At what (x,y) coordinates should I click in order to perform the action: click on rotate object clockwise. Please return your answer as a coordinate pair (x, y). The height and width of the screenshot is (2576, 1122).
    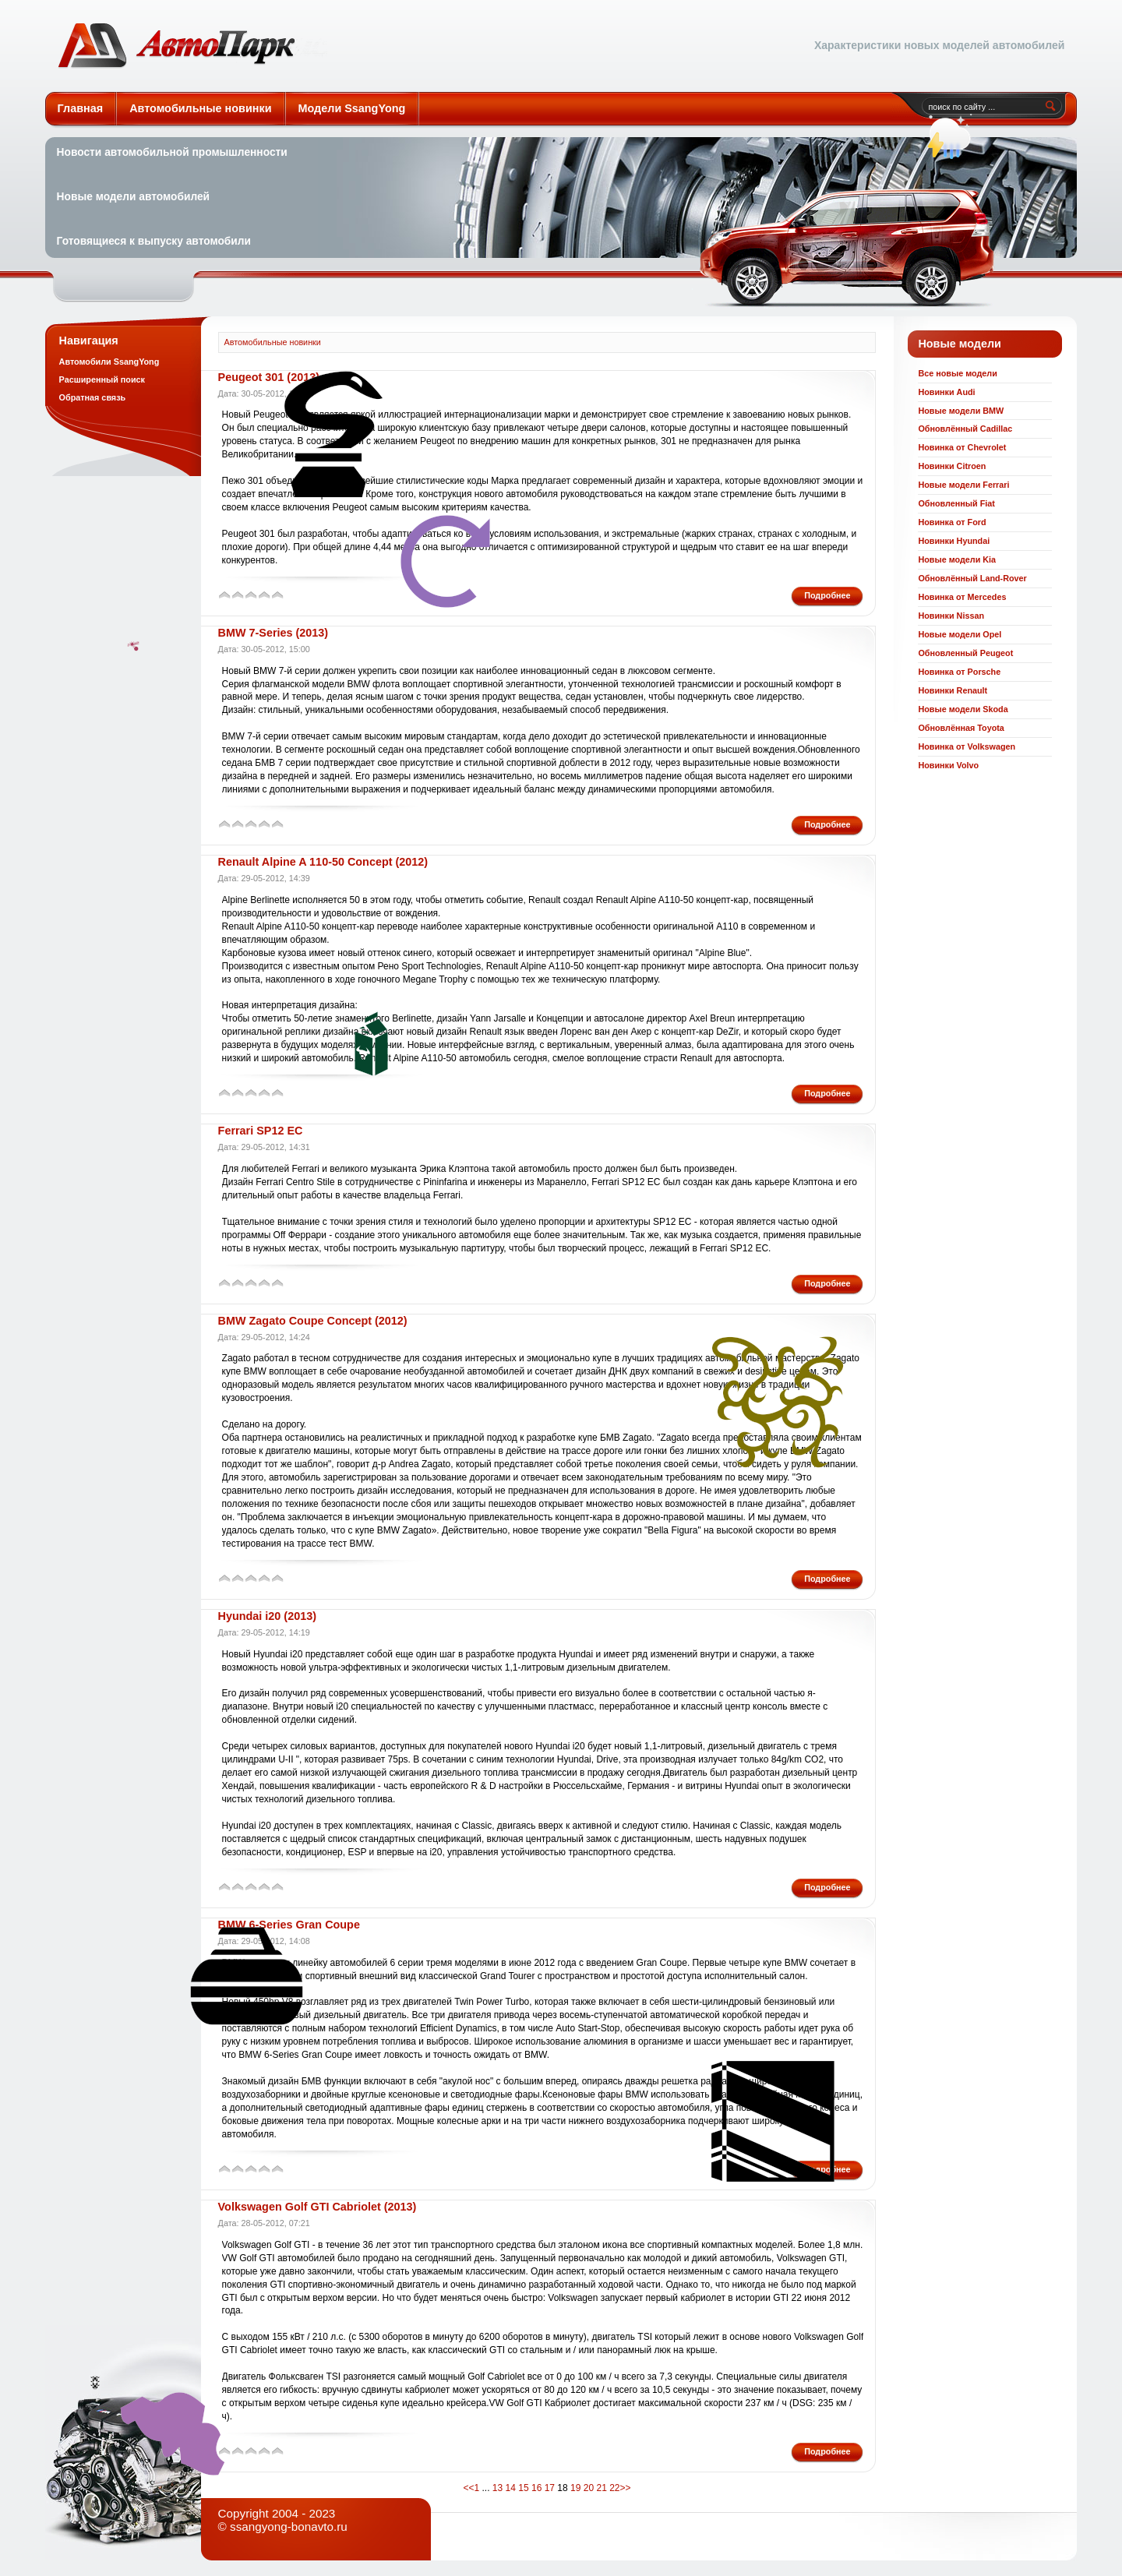
    Looking at the image, I should click on (445, 561).